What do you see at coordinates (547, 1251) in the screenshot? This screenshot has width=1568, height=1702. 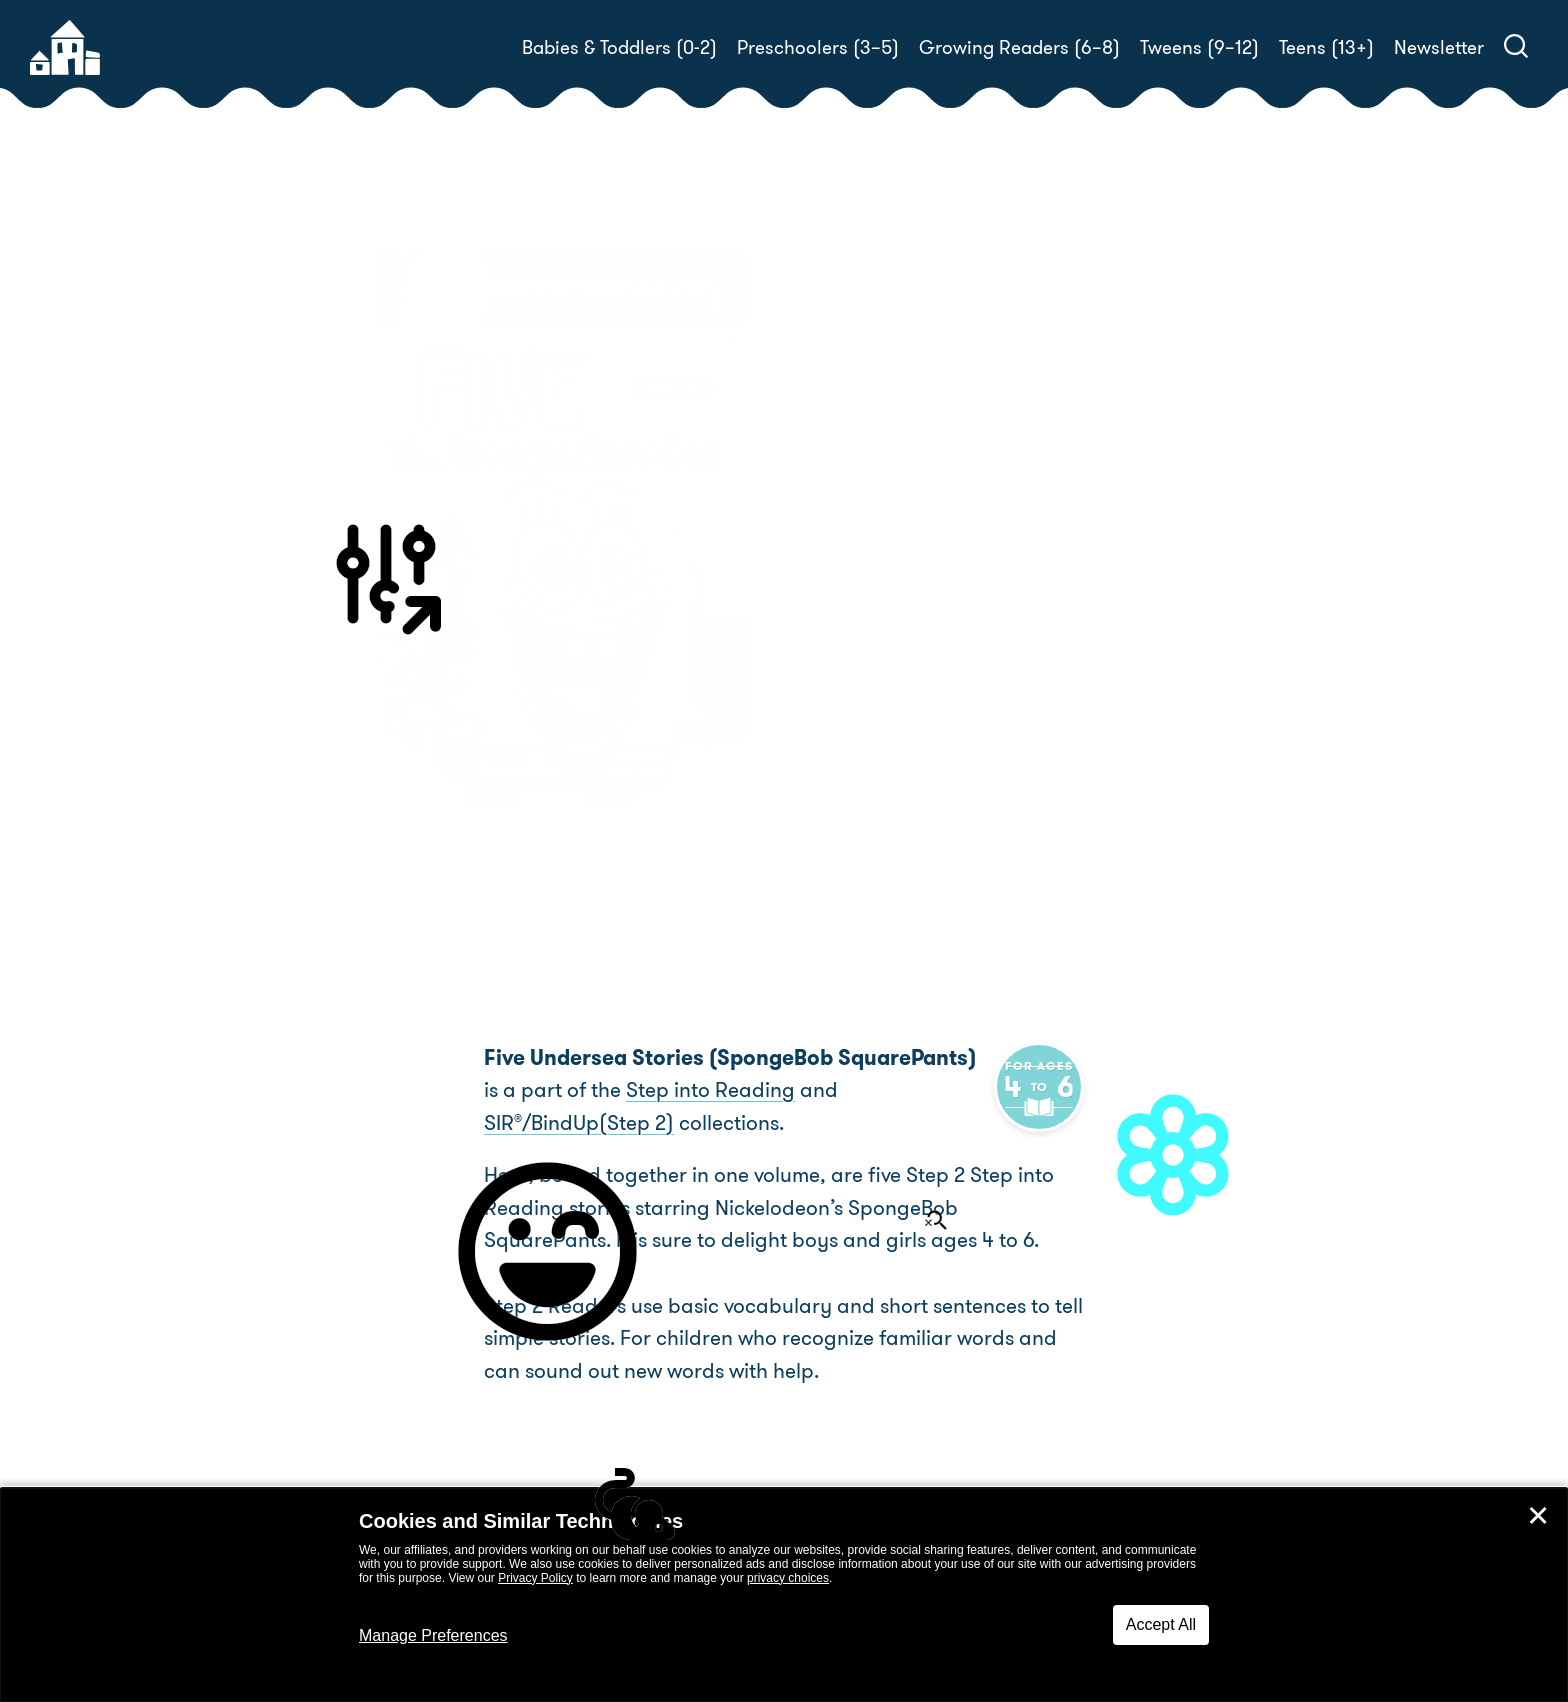 I see `add a playful or humorous reaction` at bounding box center [547, 1251].